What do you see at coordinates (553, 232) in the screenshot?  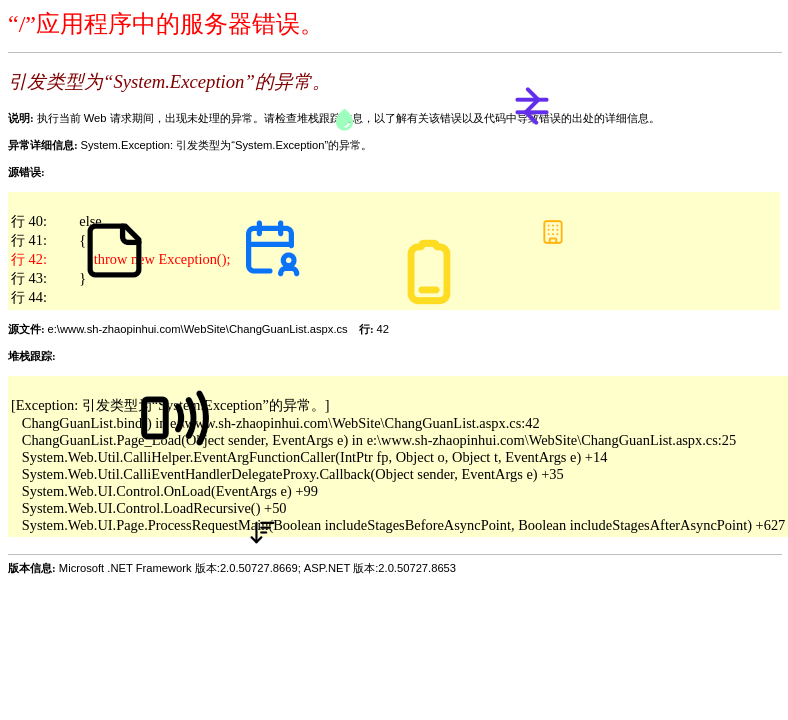 I see `view office or business location` at bounding box center [553, 232].